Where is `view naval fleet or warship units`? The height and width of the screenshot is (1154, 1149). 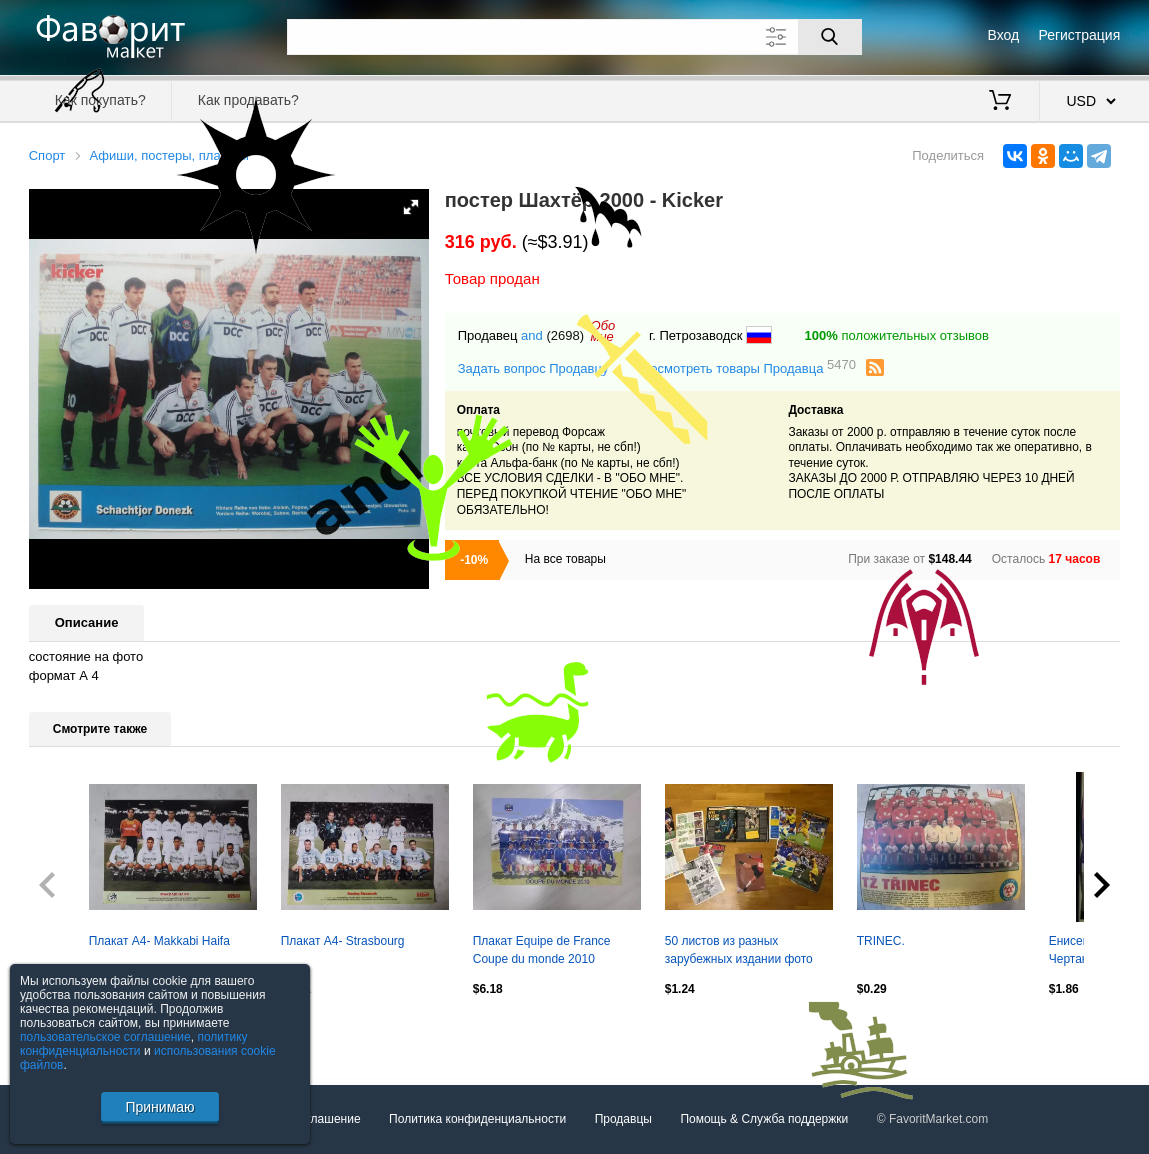
view naval fleet or warship units is located at coordinates (861, 1054).